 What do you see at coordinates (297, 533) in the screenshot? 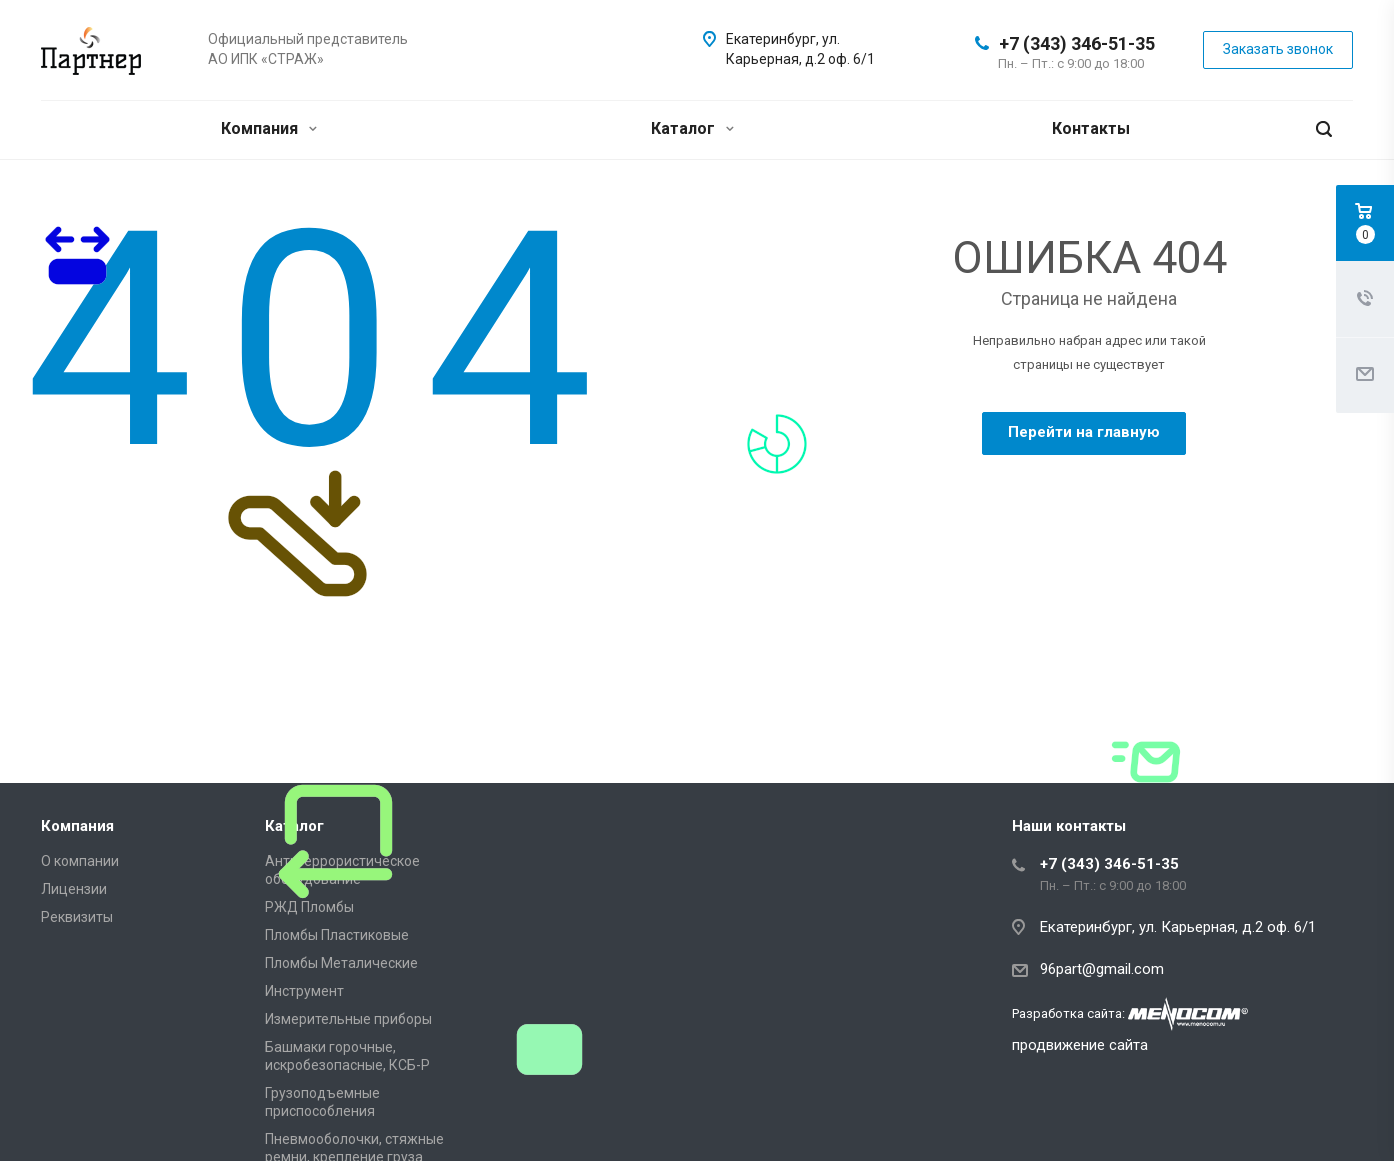
I see `indicates escalator going down` at bounding box center [297, 533].